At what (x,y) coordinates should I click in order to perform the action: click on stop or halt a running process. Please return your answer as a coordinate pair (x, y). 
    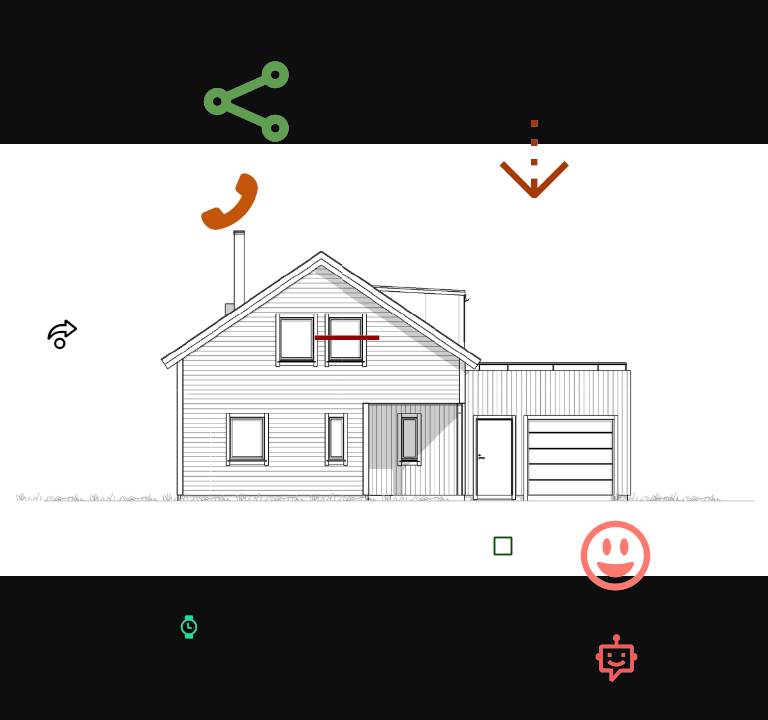
    Looking at the image, I should click on (503, 546).